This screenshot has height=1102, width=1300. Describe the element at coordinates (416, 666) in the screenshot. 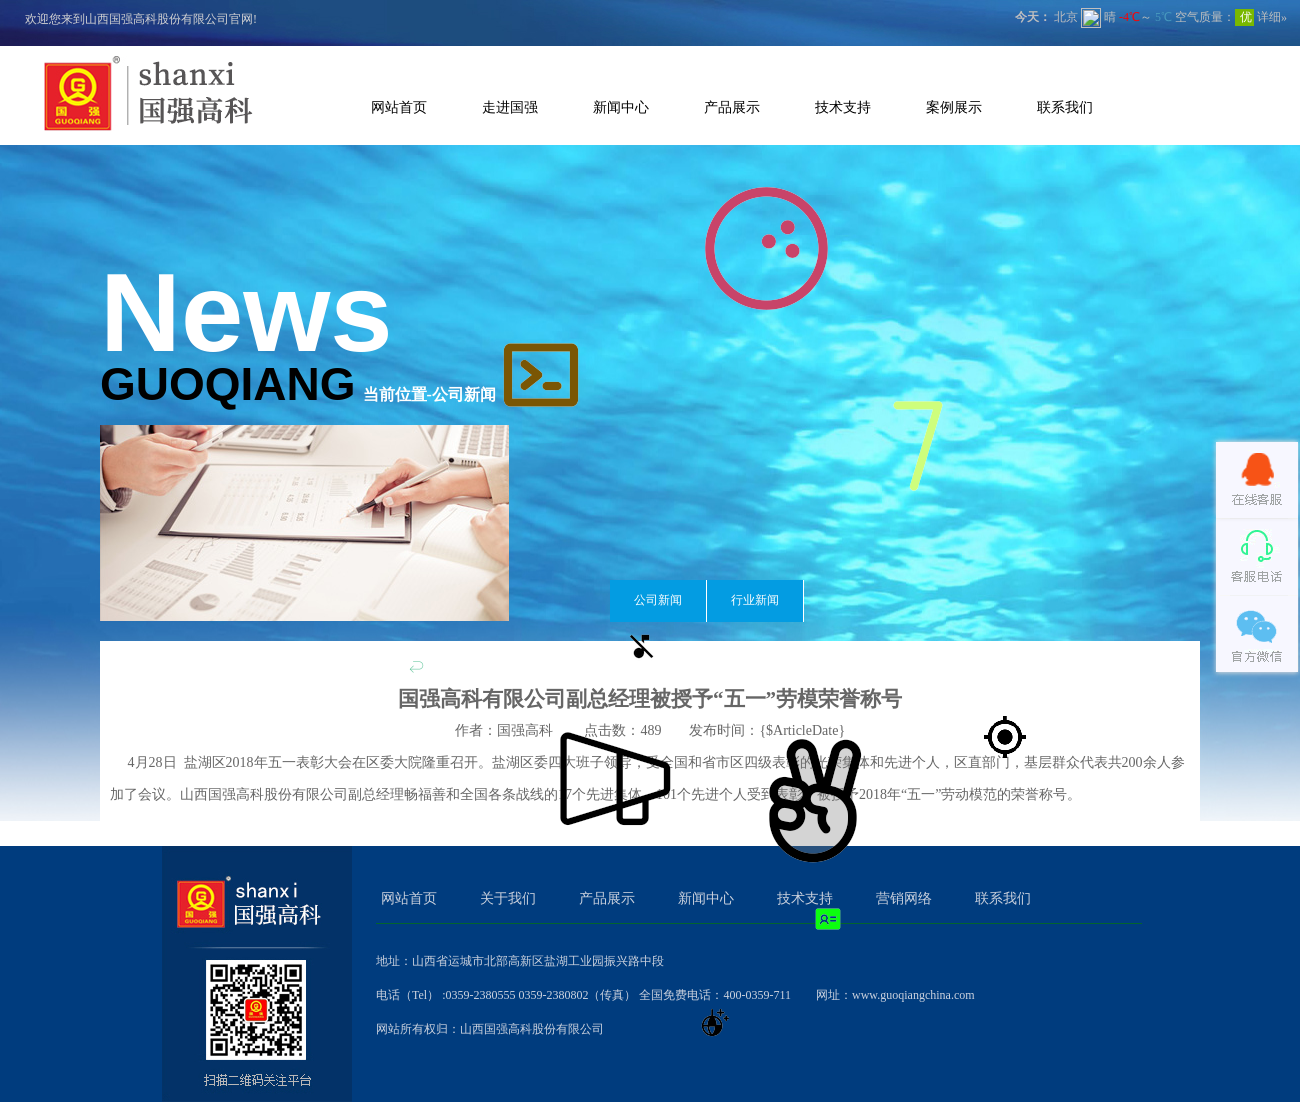

I see `undo or revert to previous action` at that location.